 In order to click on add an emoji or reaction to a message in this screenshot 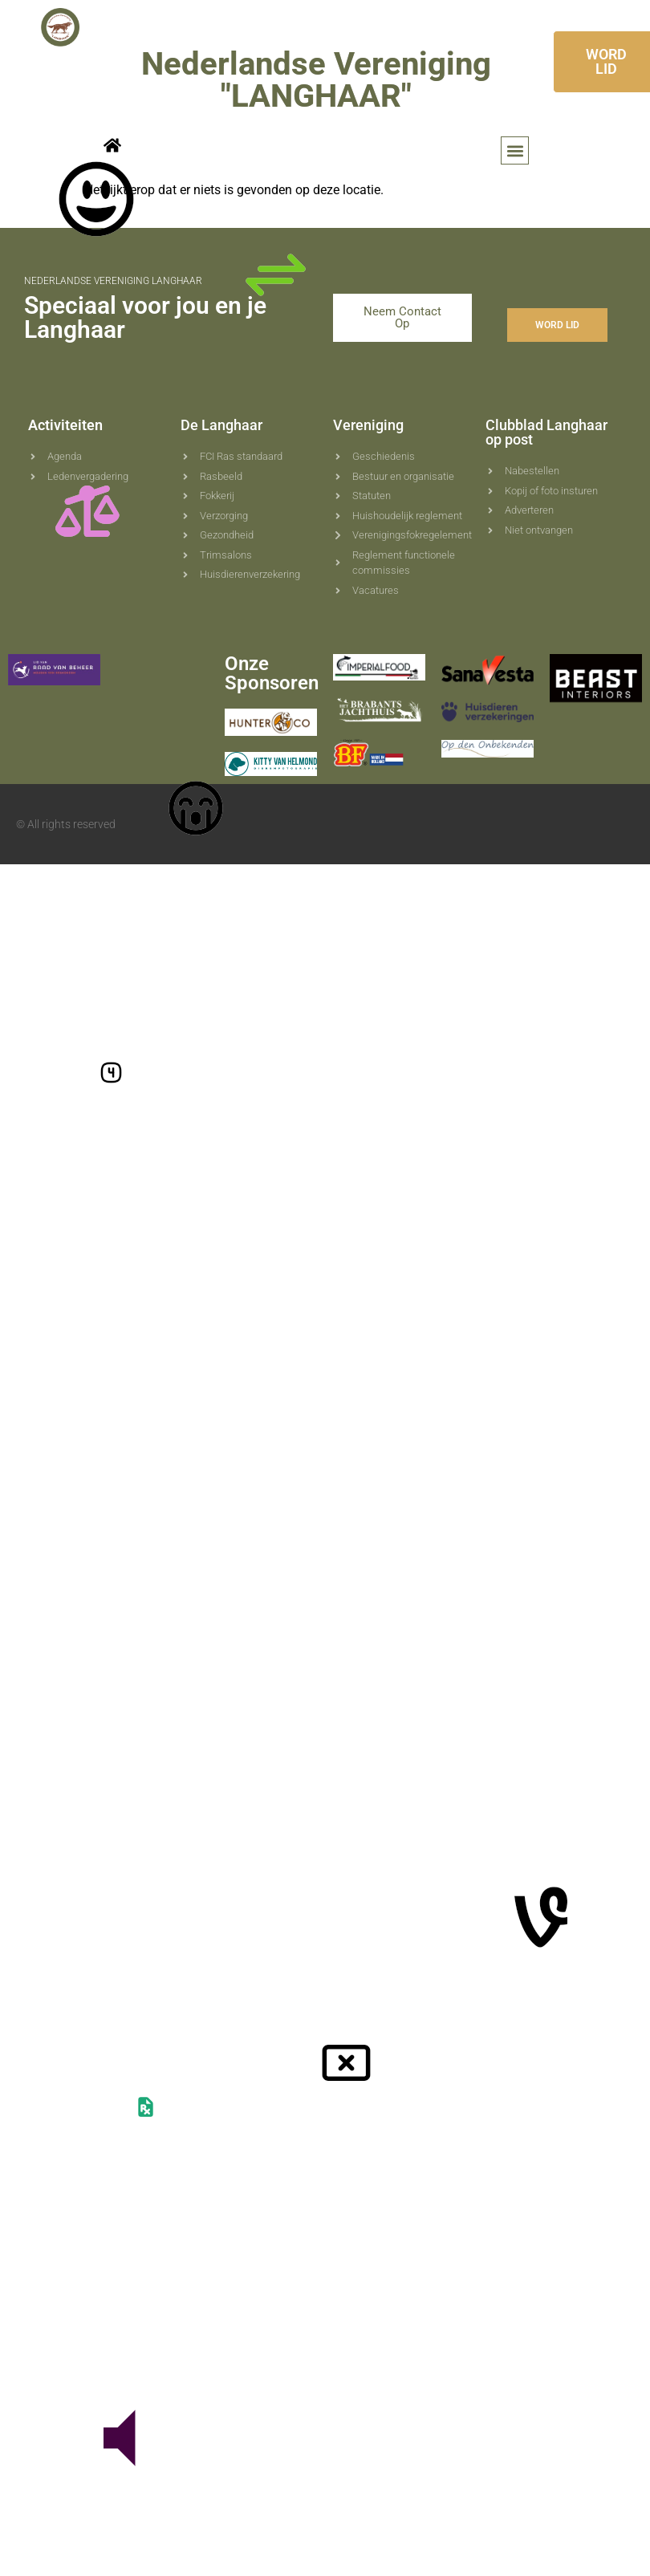, I will do `click(96, 199)`.